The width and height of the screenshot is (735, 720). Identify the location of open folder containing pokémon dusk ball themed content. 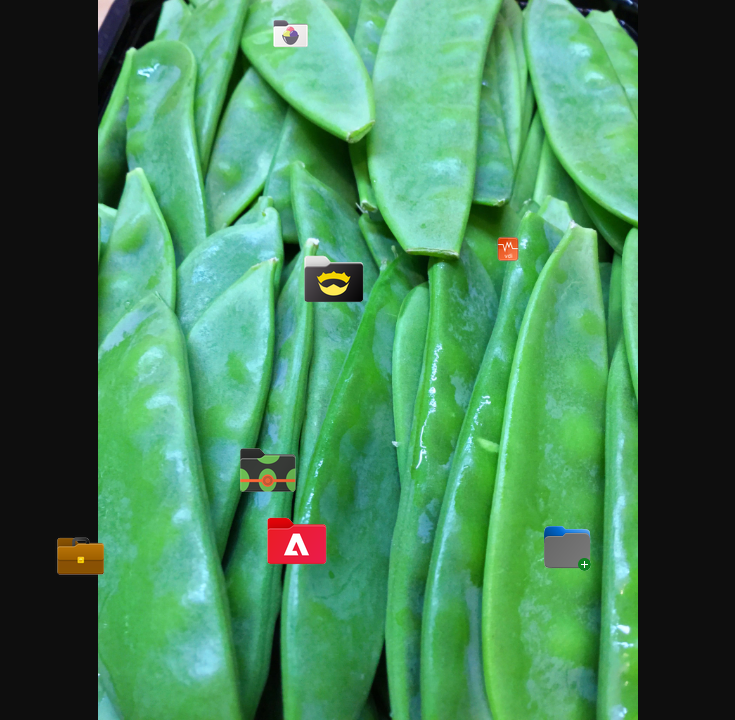
(267, 471).